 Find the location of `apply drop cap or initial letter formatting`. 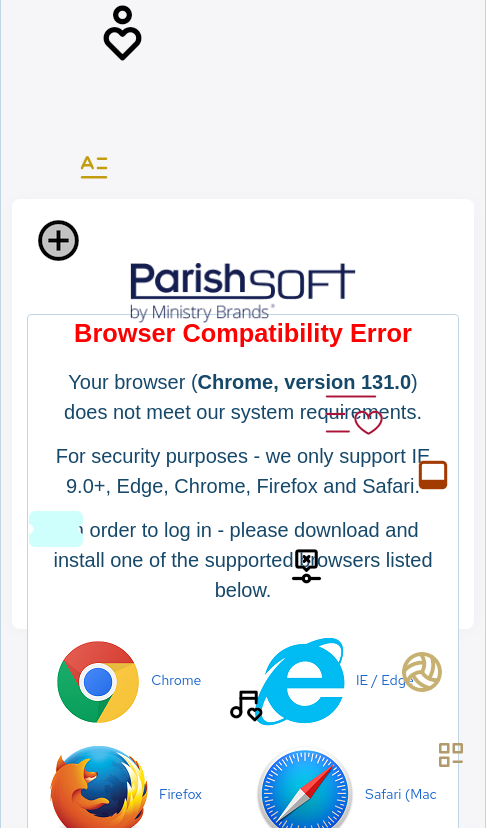

apply drop cap or initial letter formatting is located at coordinates (94, 168).